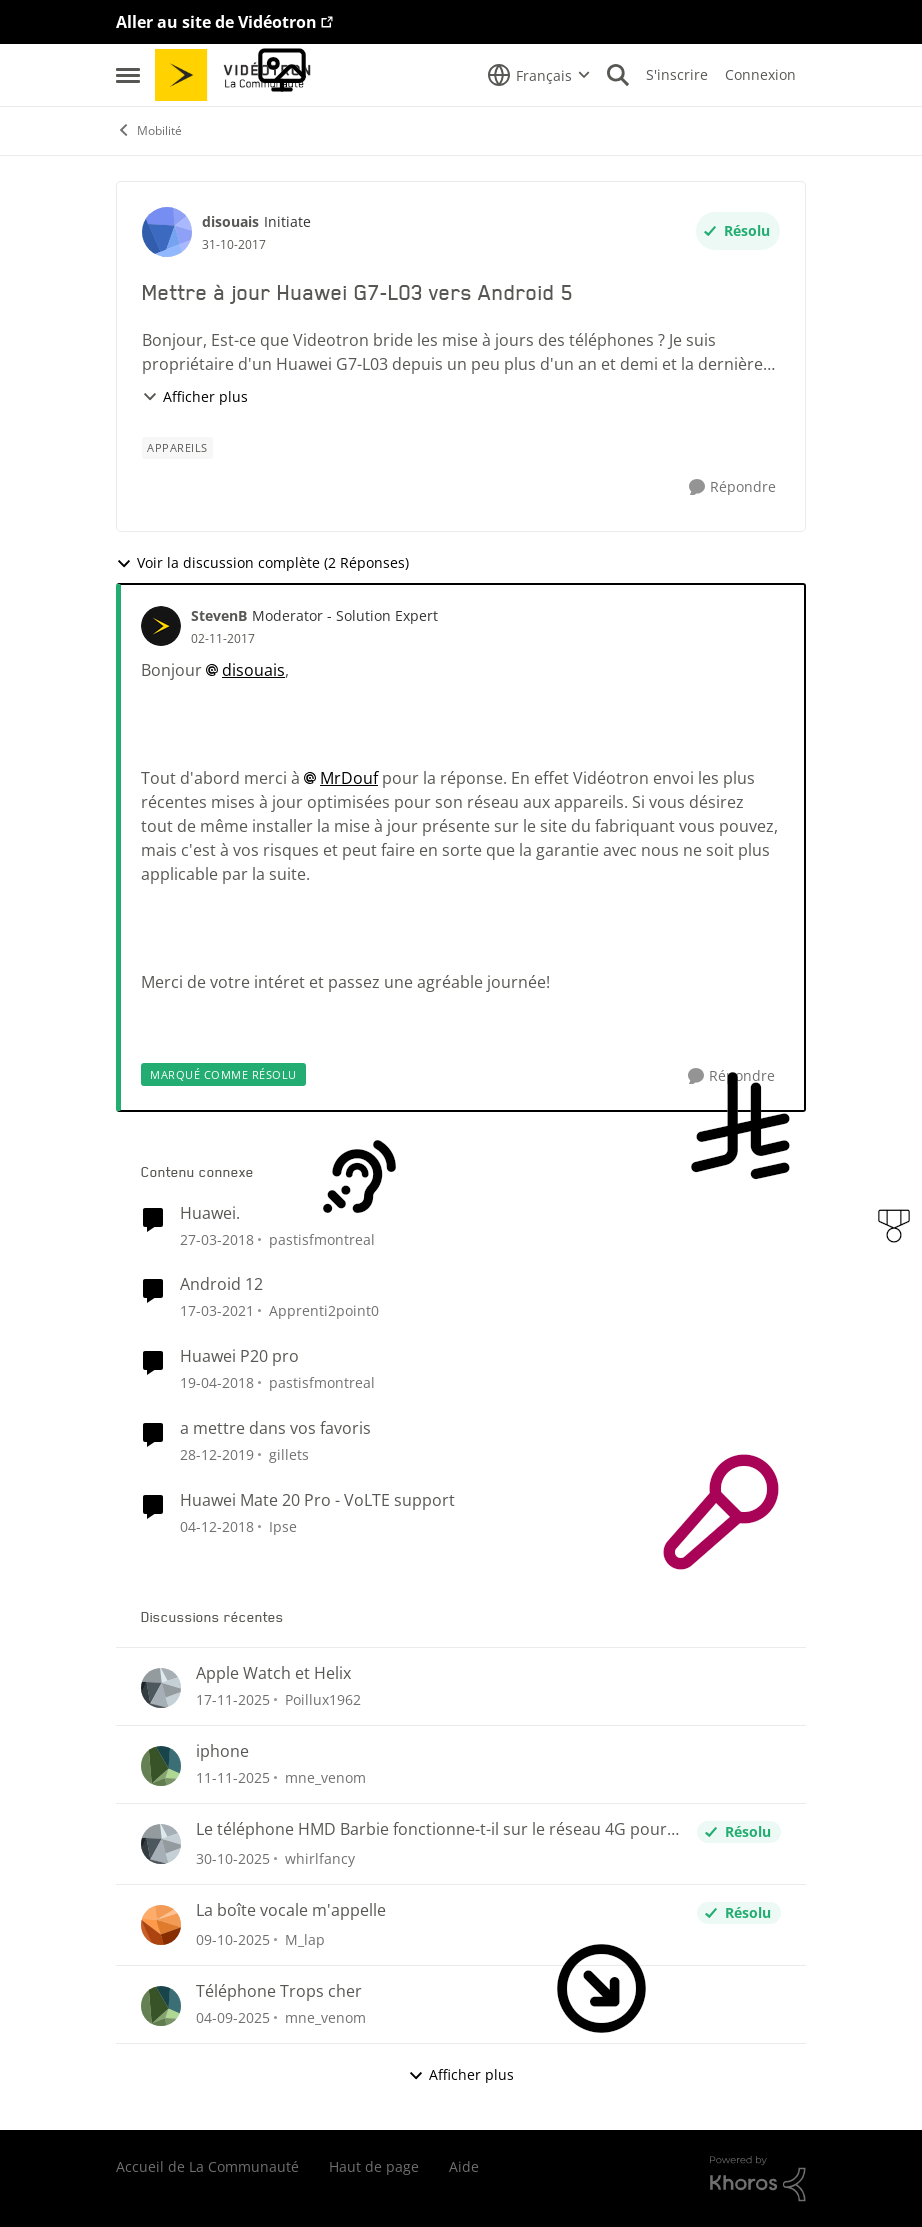 This screenshot has height=2227, width=922. I want to click on view achievements or awards, so click(894, 1224).